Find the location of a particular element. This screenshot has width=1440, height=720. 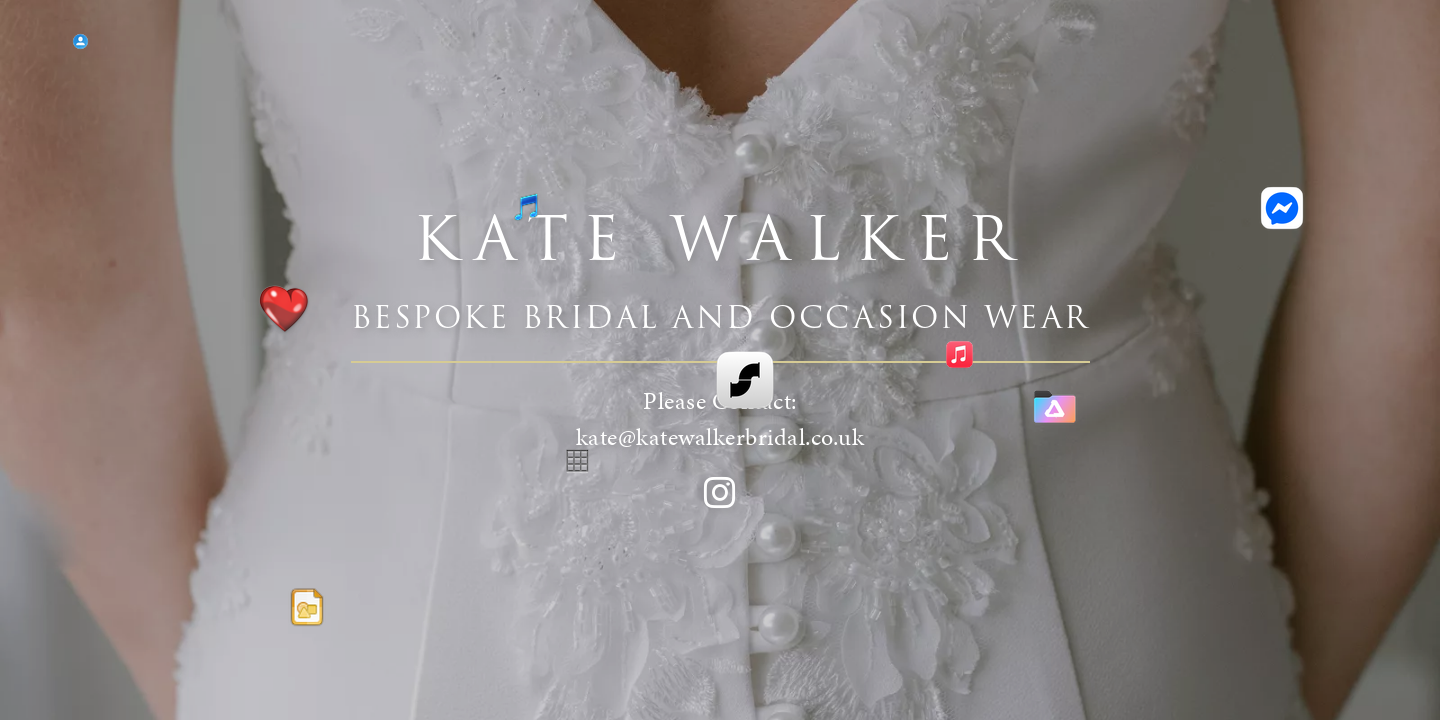

switch to grid view layout is located at coordinates (576, 461).